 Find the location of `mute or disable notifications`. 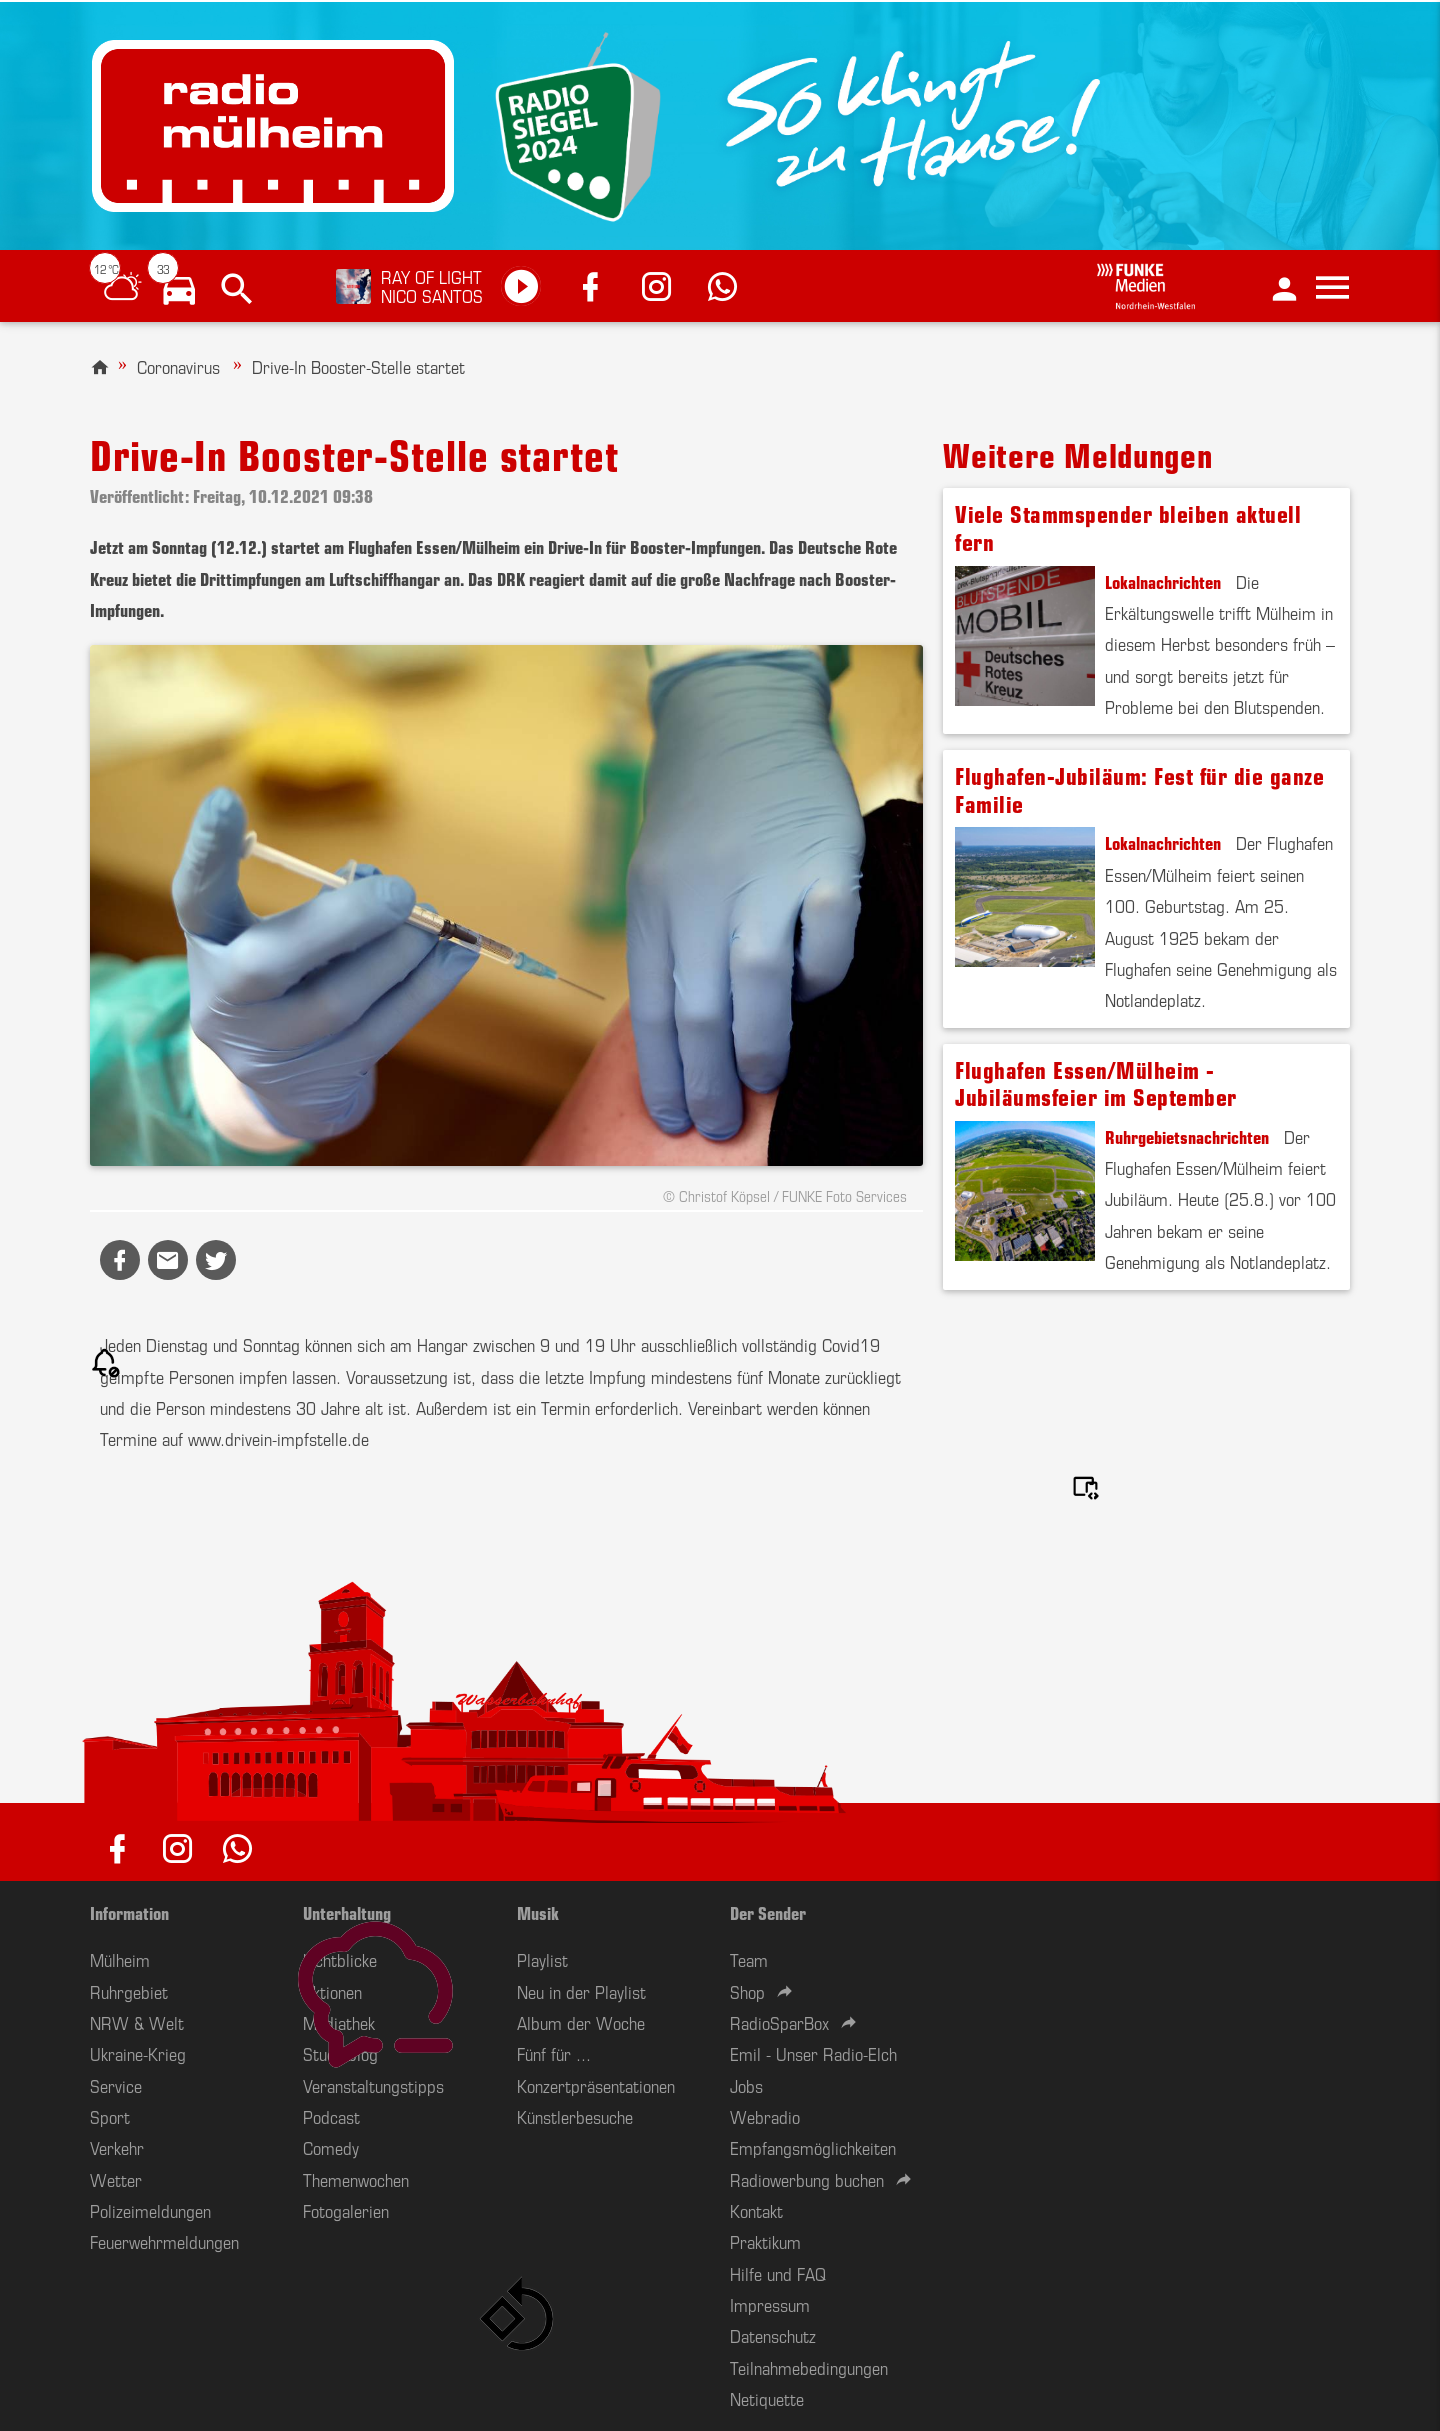

mute or disable notifications is located at coordinates (104, 1362).